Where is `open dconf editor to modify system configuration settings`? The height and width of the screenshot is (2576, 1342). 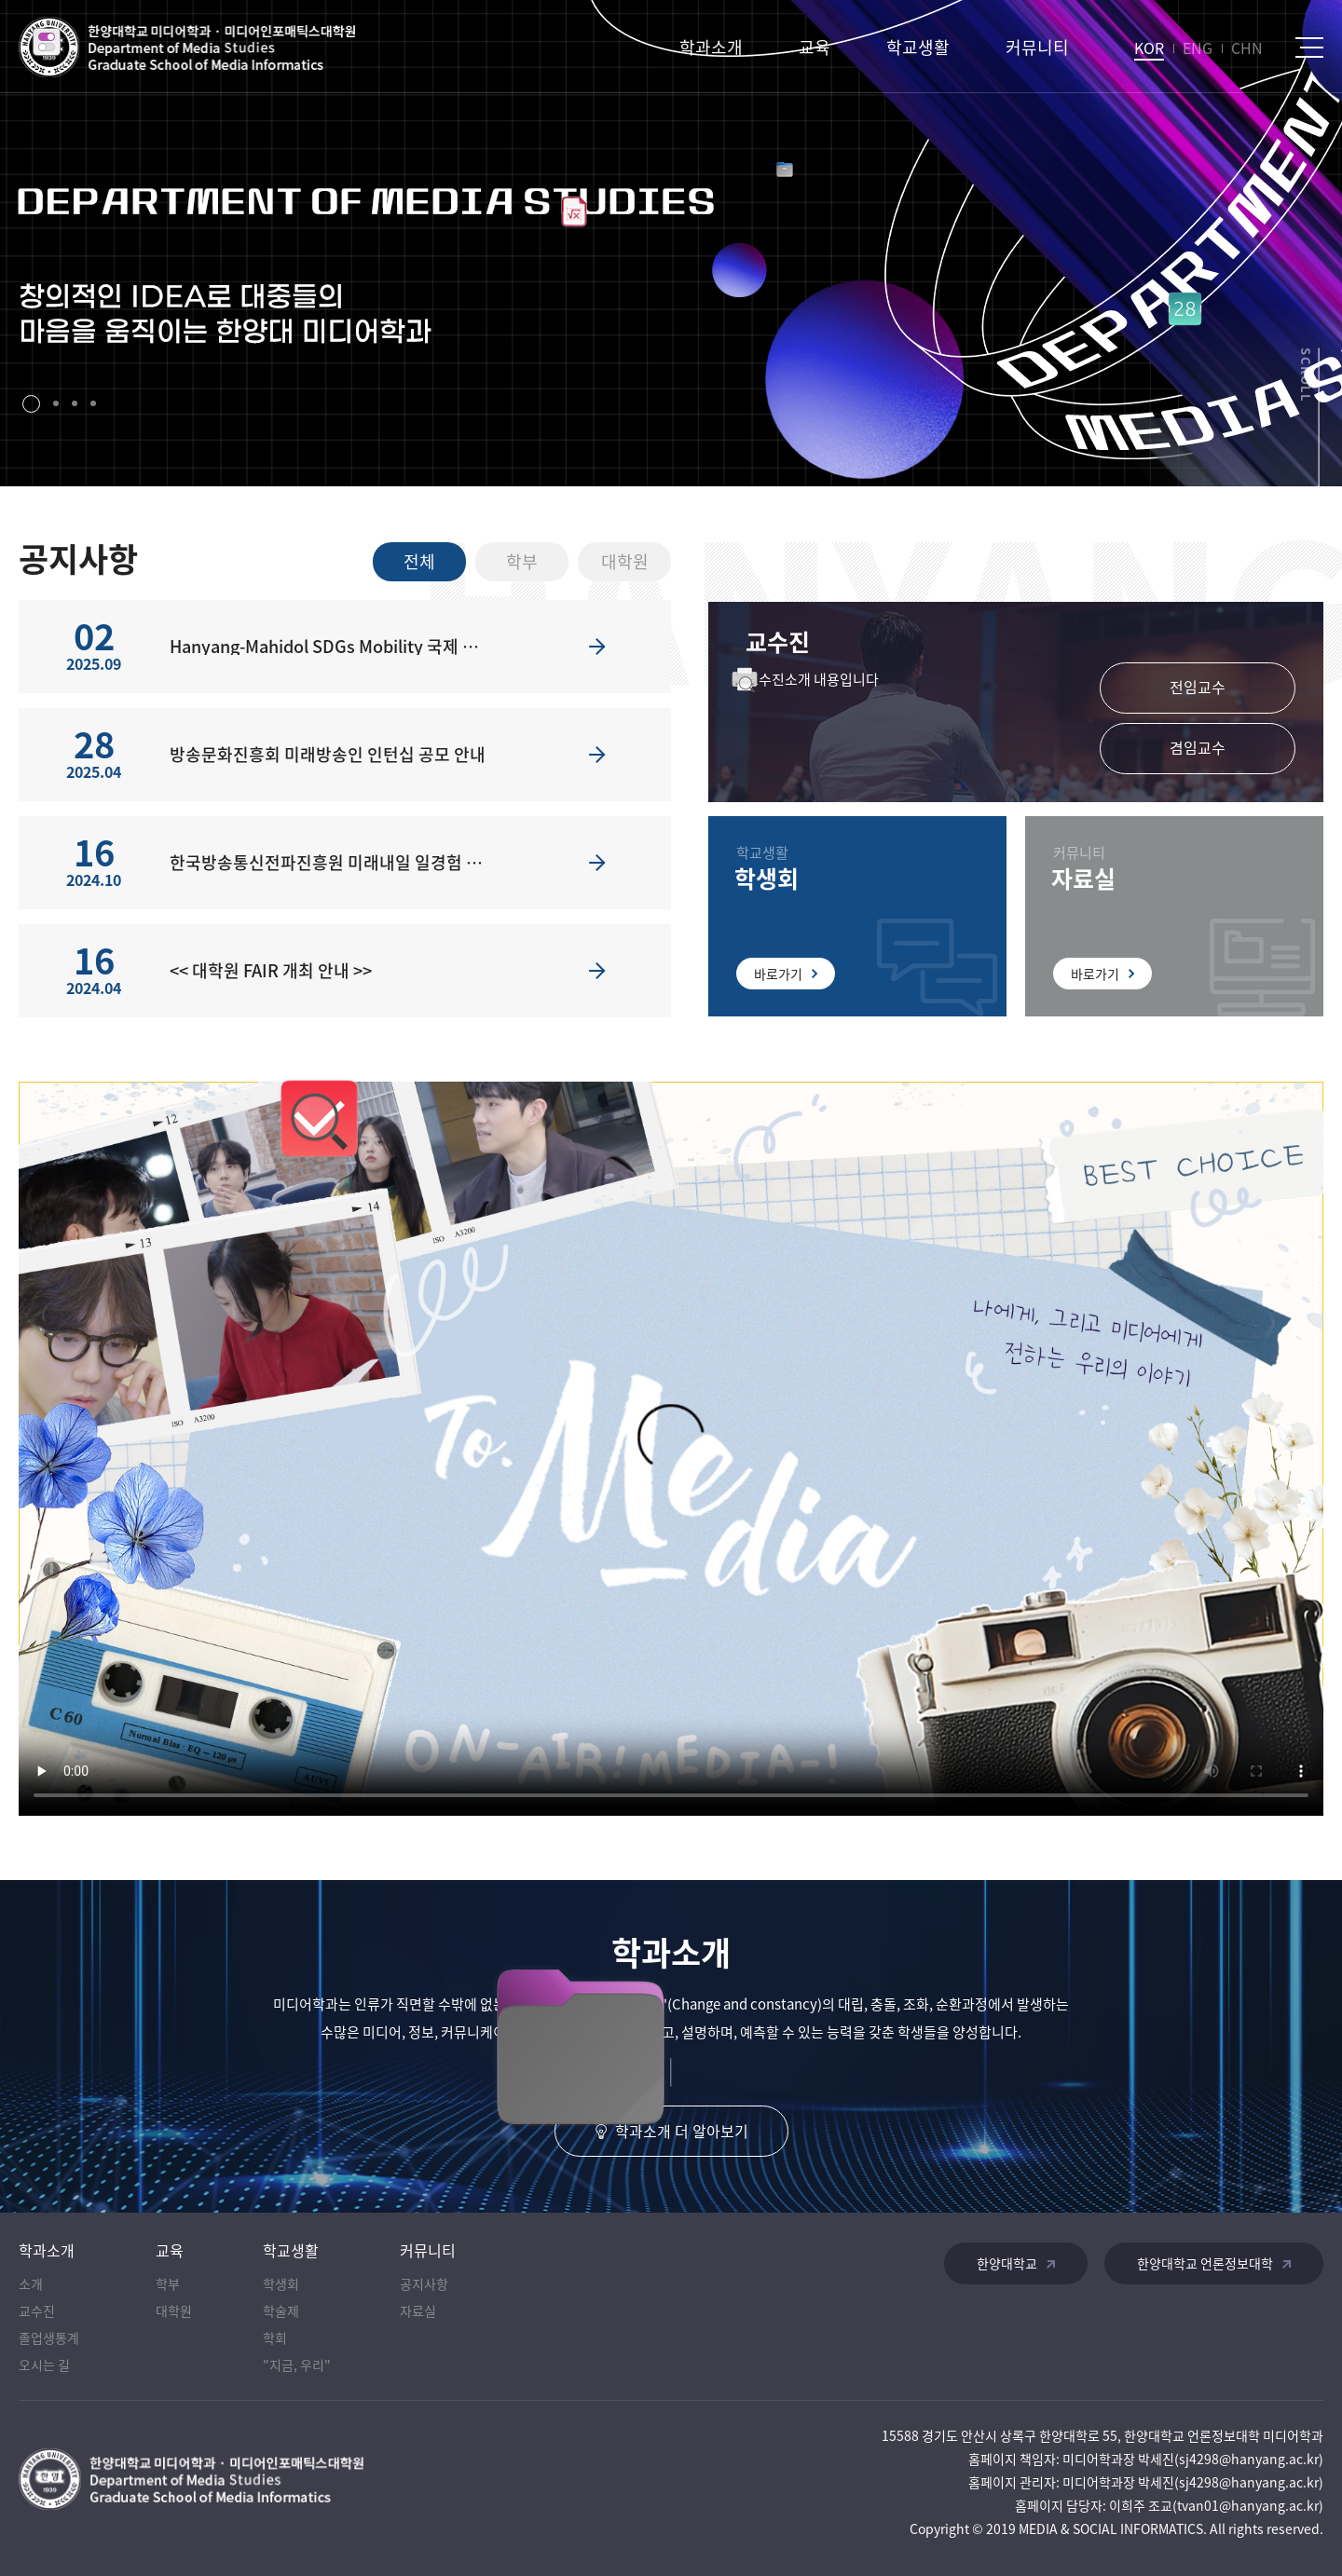 open dconf editor to modify system configuration settings is located at coordinates (319, 1118).